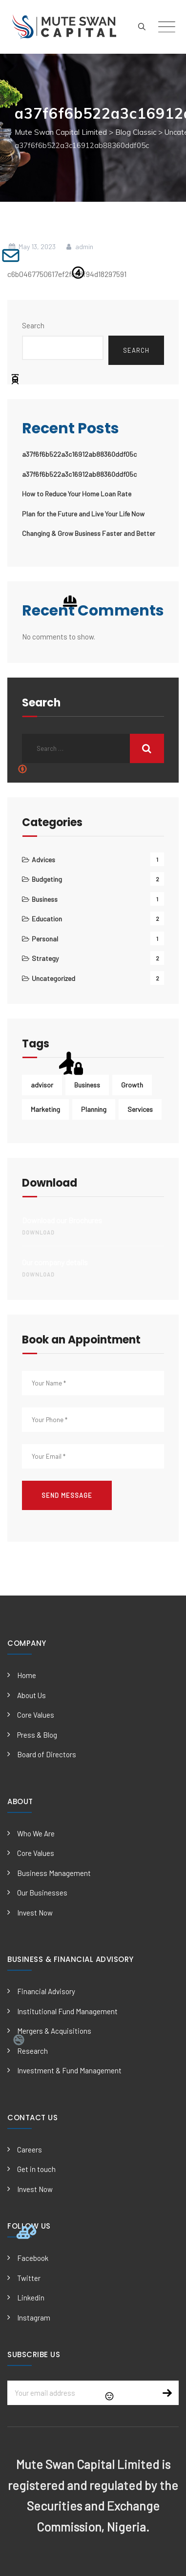 The height and width of the screenshot is (2576, 186). Describe the element at coordinates (78, 273) in the screenshot. I see `indicates step four in a multi-step process` at that location.